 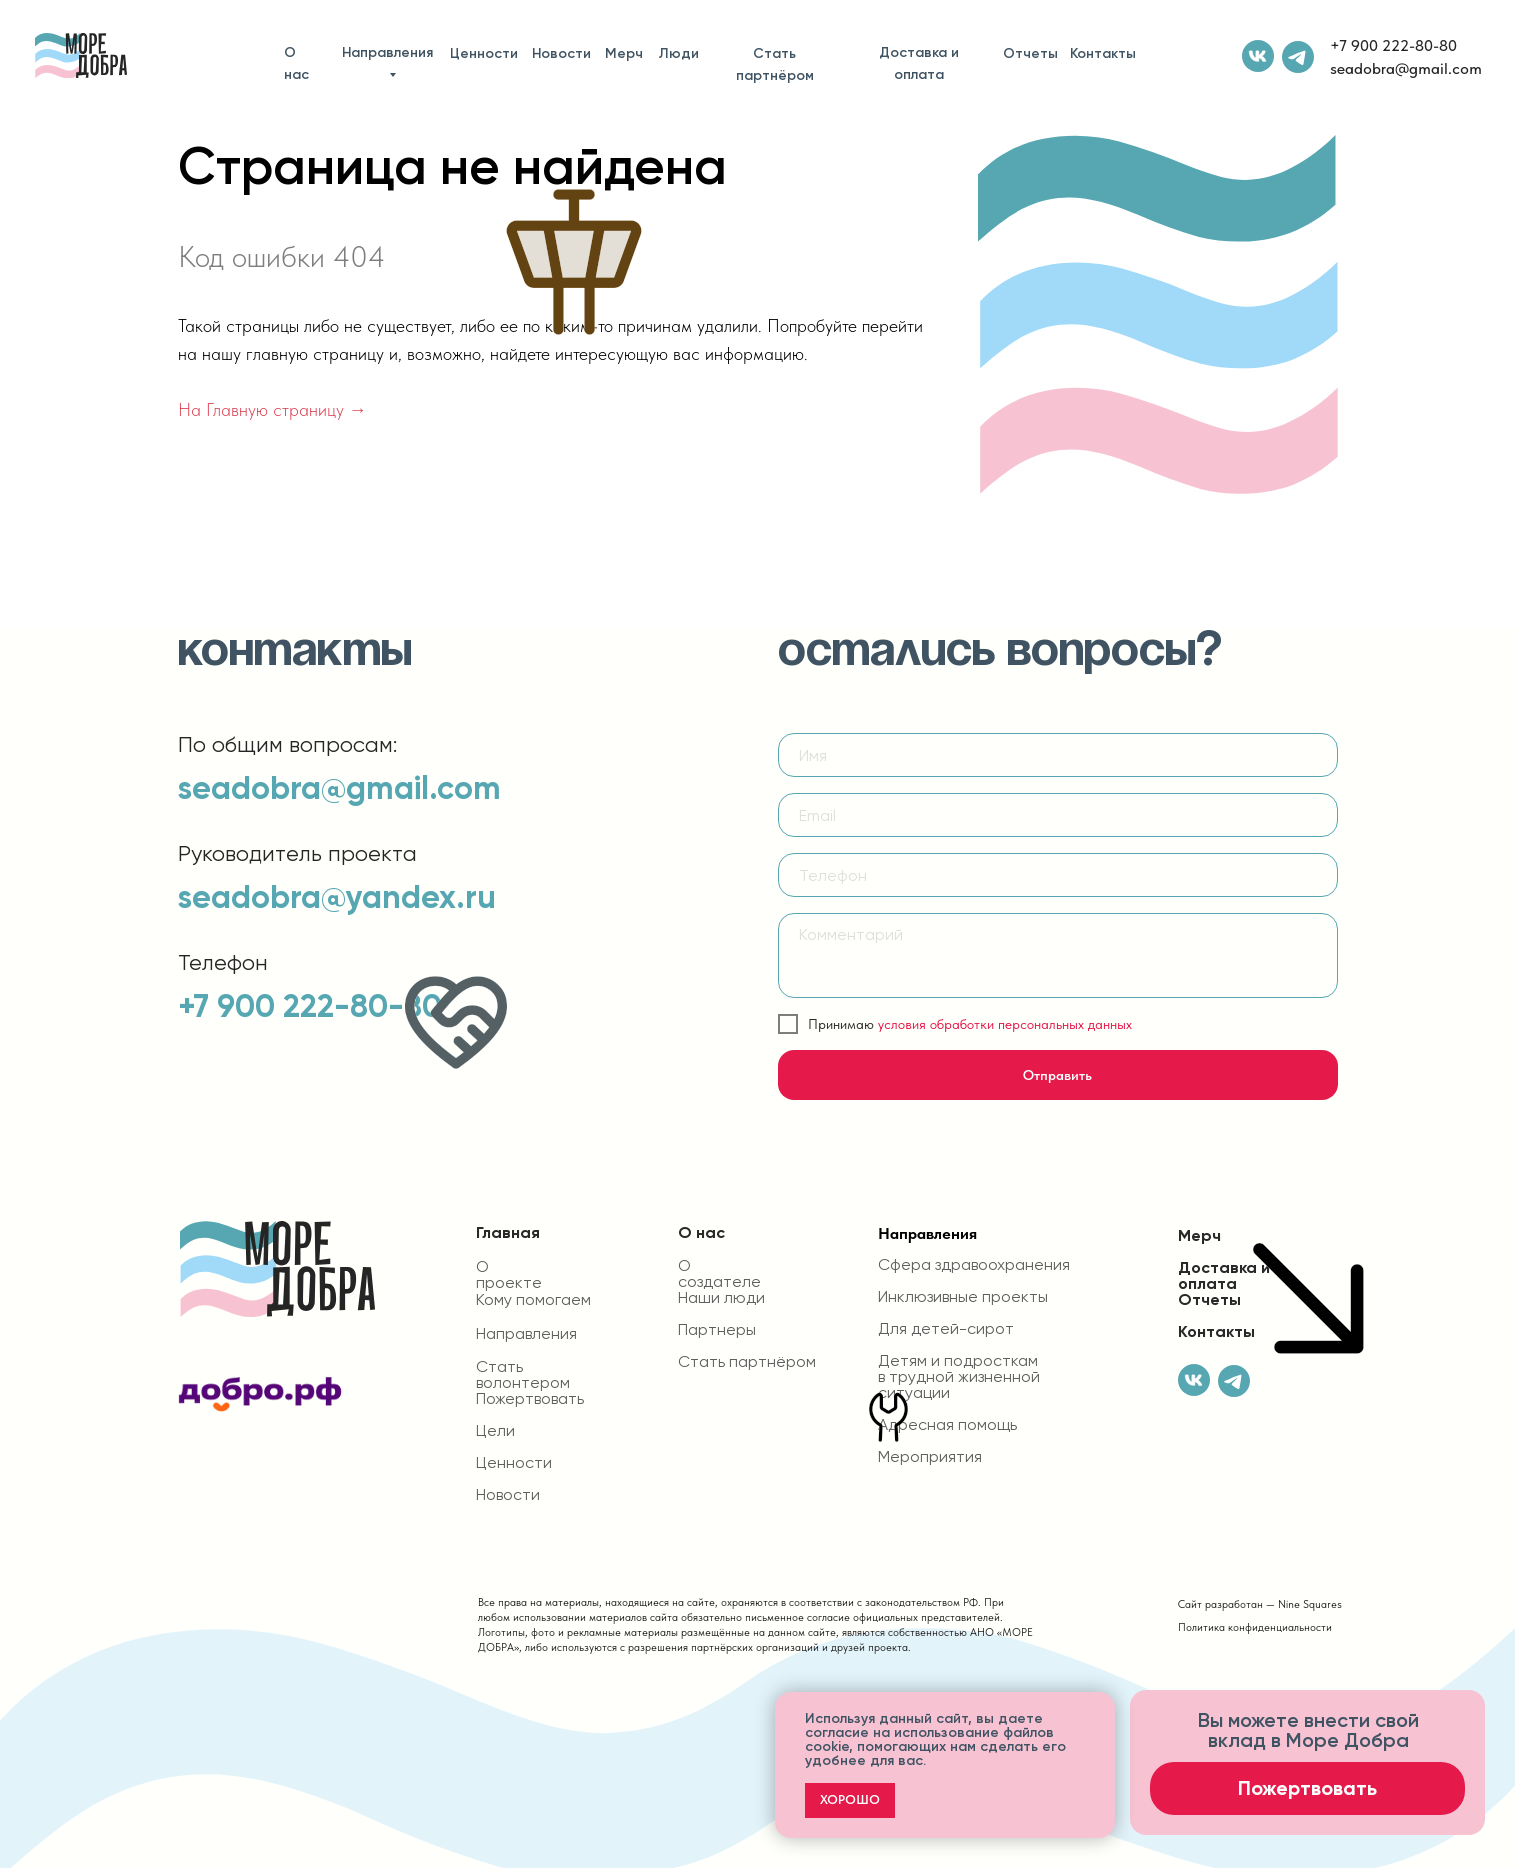 I want to click on access settings or configuration options, so click(x=888, y=1417).